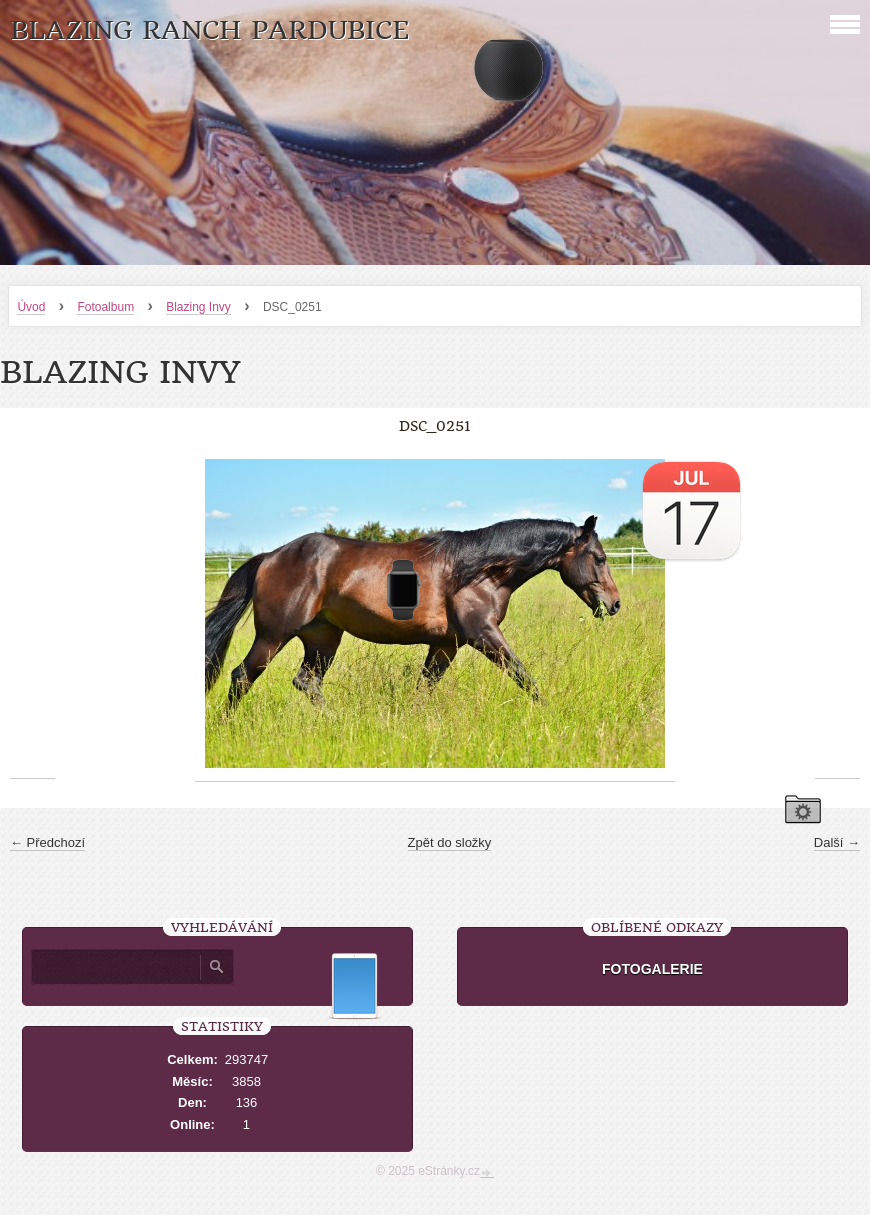  Describe the element at coordinates (508, 76) in the screenshot. I see `access HomePod mini settings` at that location.